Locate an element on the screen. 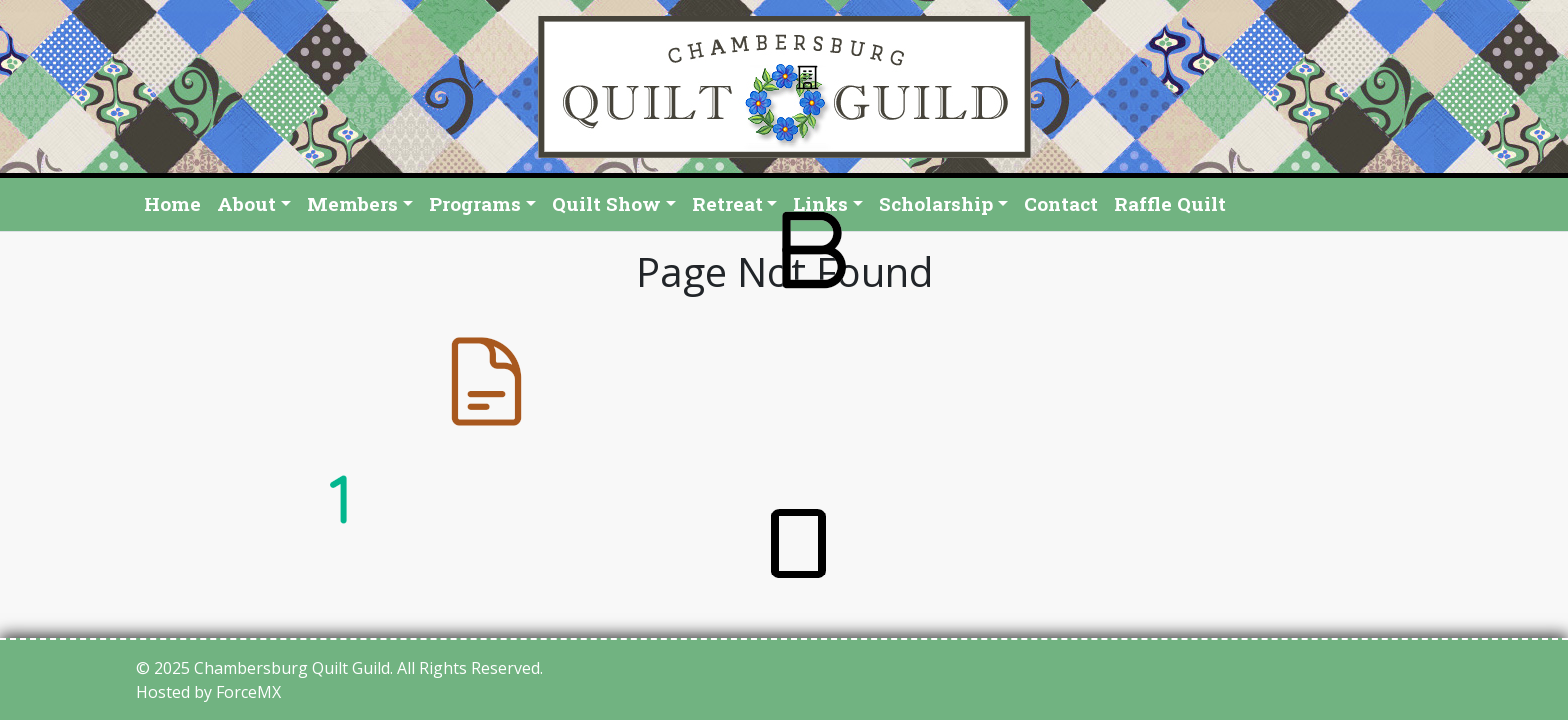 This screenshot has height=720, width=1568. indicates first place or top ranking is located at coordinates (341, 499).